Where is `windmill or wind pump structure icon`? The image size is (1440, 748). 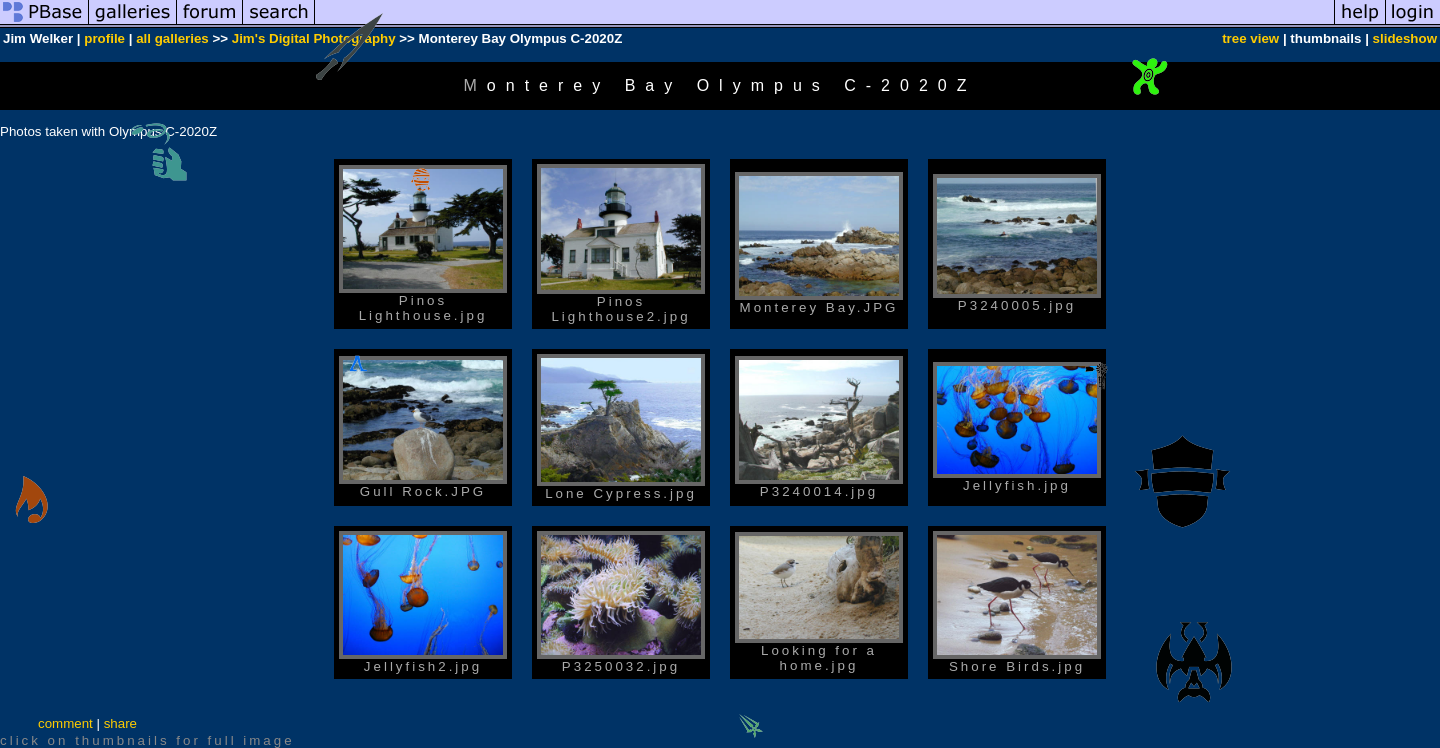 windmill or wind pump structure icon is located at coordinates (1096, 375).